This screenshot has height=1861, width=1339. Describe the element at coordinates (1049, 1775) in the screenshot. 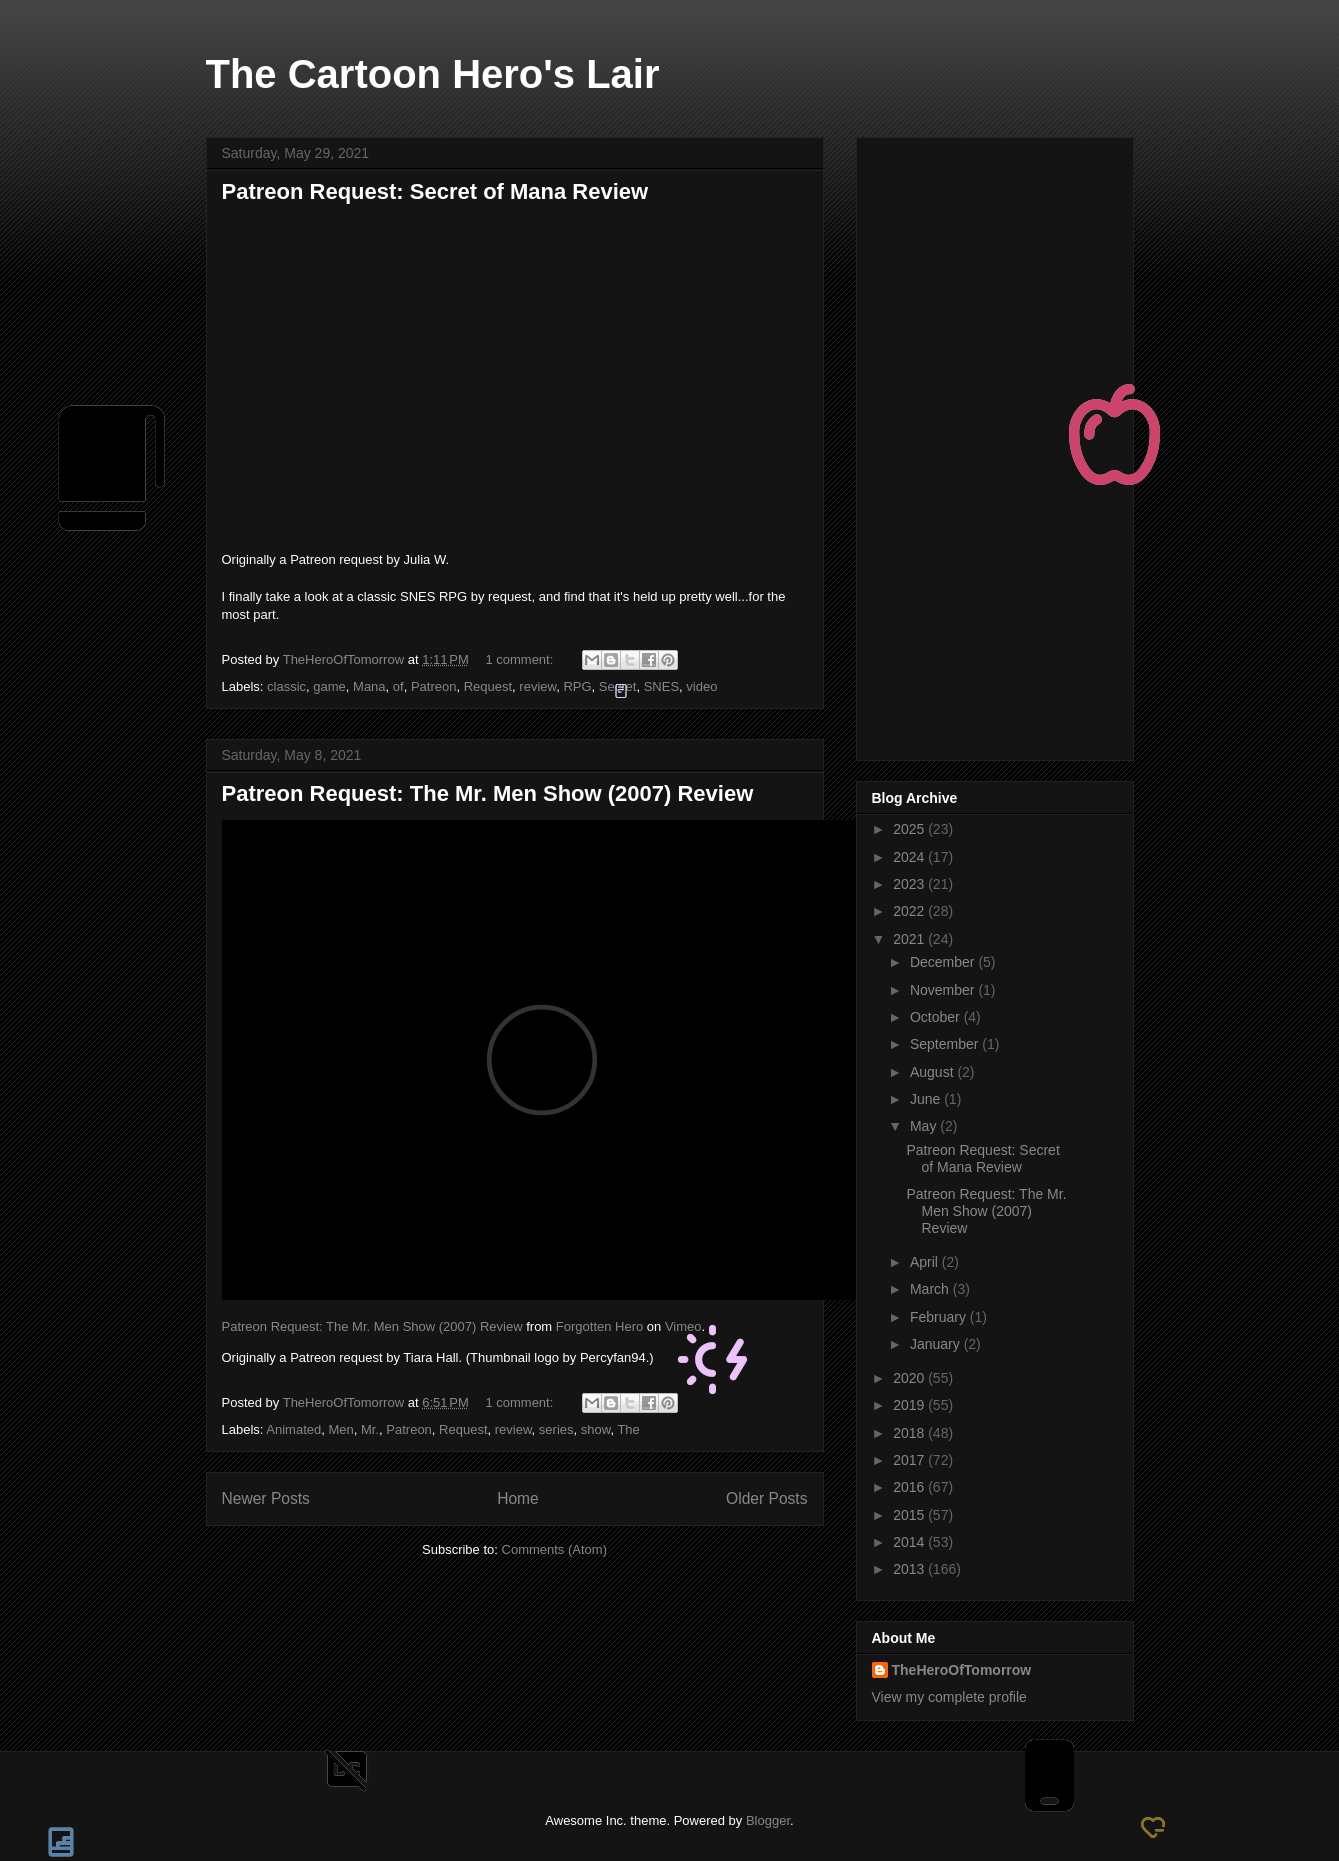

I see `indicates mobile device or smartphone` at that location.